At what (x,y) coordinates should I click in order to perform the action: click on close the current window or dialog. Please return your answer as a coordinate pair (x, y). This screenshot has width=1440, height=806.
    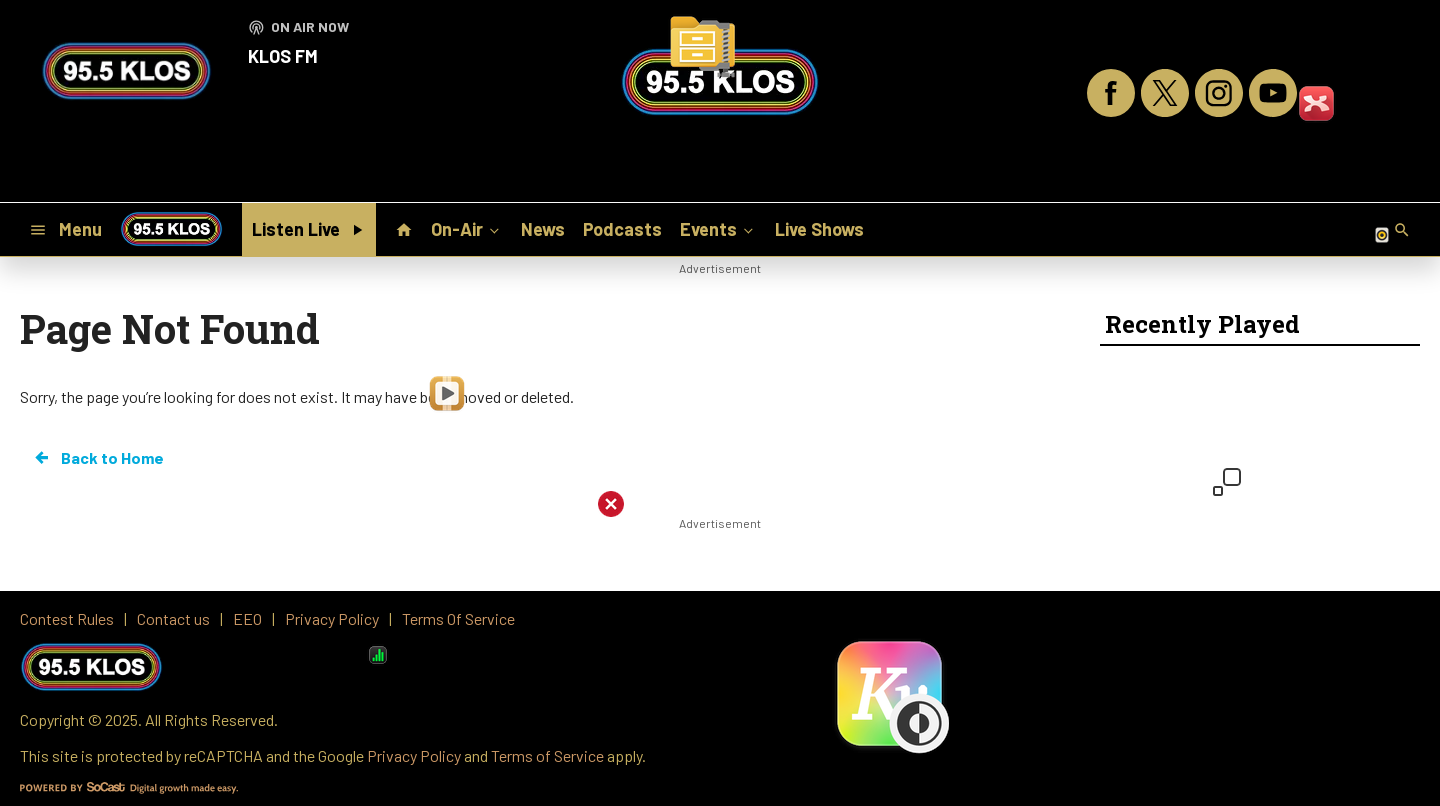
    Looking at the image, I should click on (611, 504).